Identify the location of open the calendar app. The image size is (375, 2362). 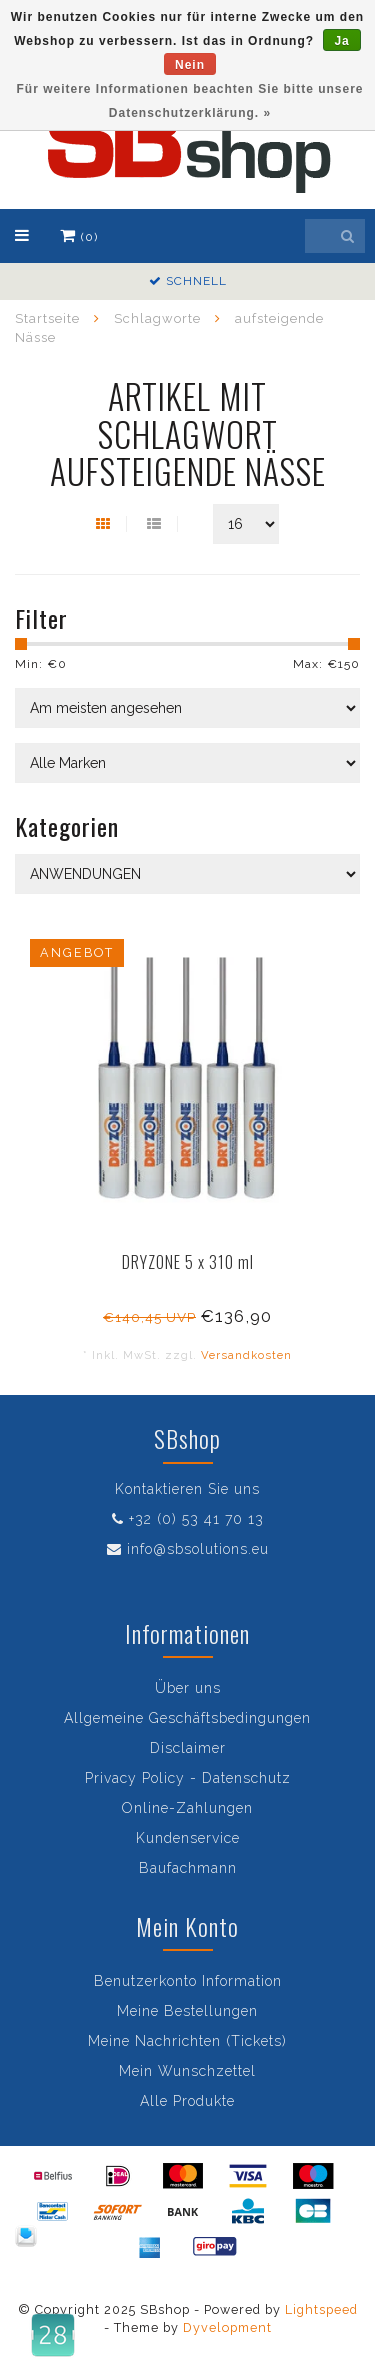
(53, 2335).